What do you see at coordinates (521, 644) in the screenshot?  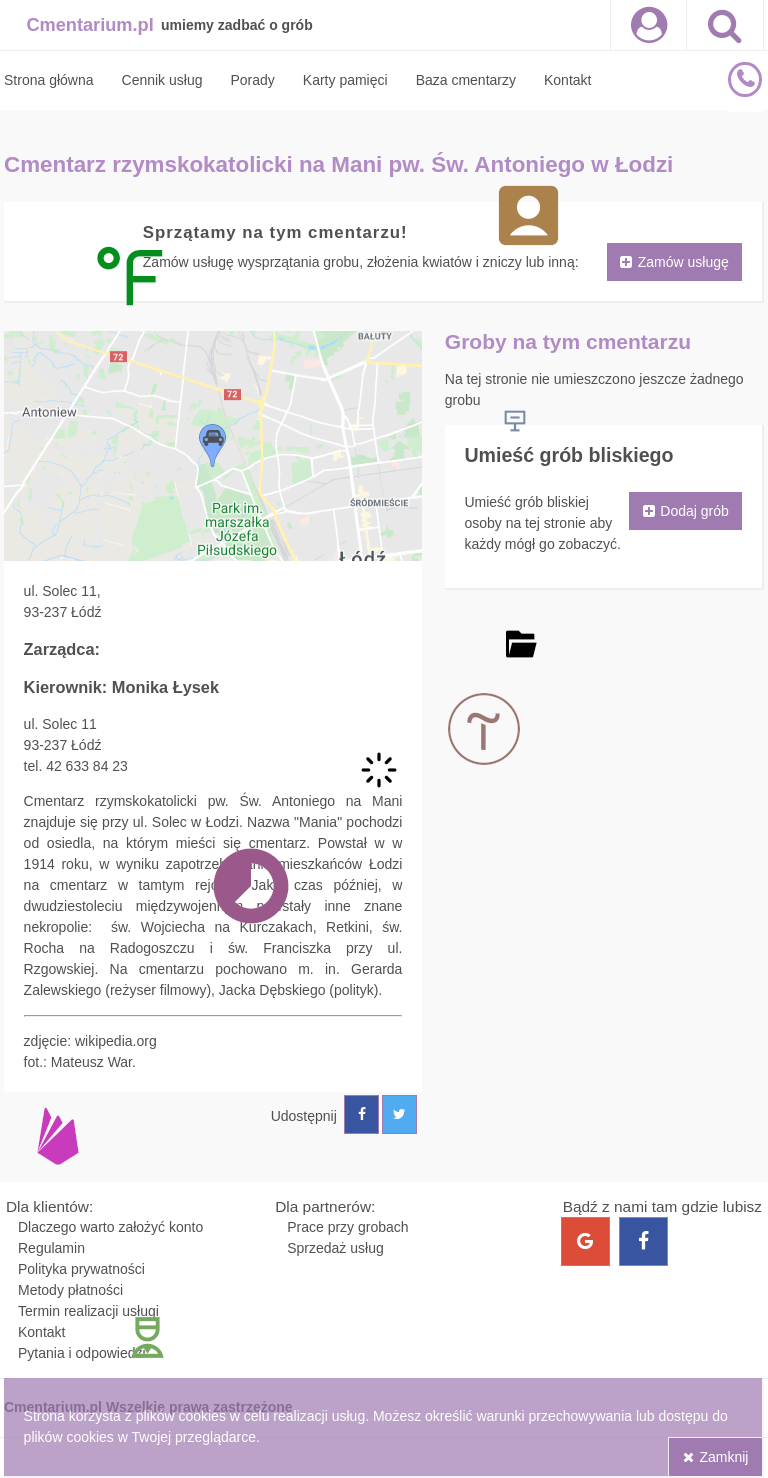 I see `open folder to view contents` at bounding box center [521, 644].